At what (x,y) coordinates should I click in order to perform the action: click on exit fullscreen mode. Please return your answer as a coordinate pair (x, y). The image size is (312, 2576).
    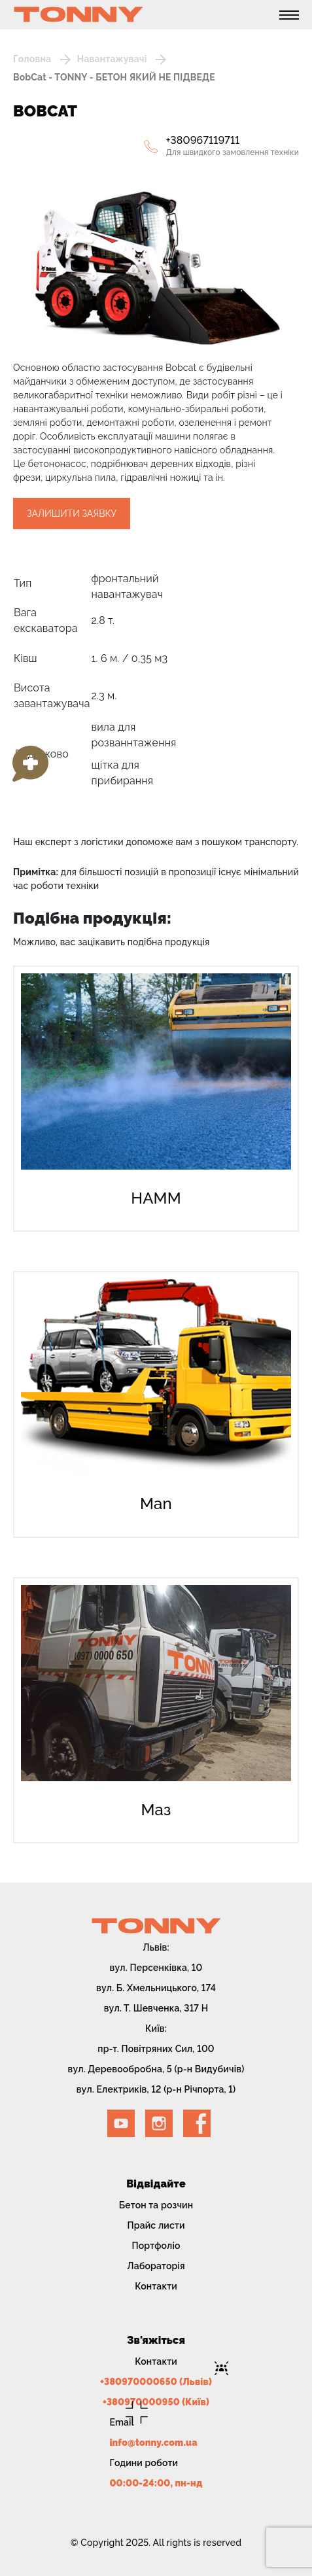
    Looking at the image, I should click on (137, 2412).